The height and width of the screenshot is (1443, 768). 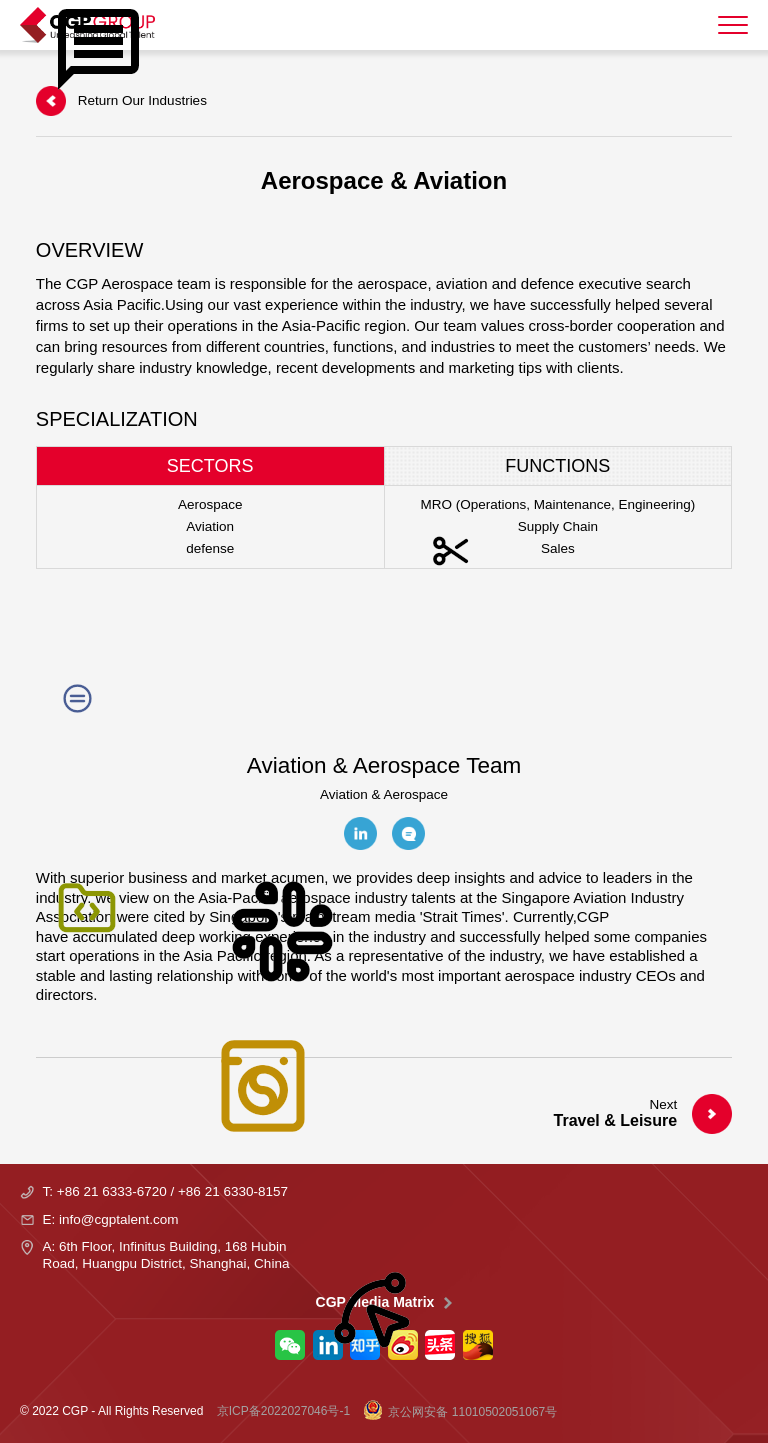 I want to click on access laundry or appliance settings, so click(x=263, y=1086).